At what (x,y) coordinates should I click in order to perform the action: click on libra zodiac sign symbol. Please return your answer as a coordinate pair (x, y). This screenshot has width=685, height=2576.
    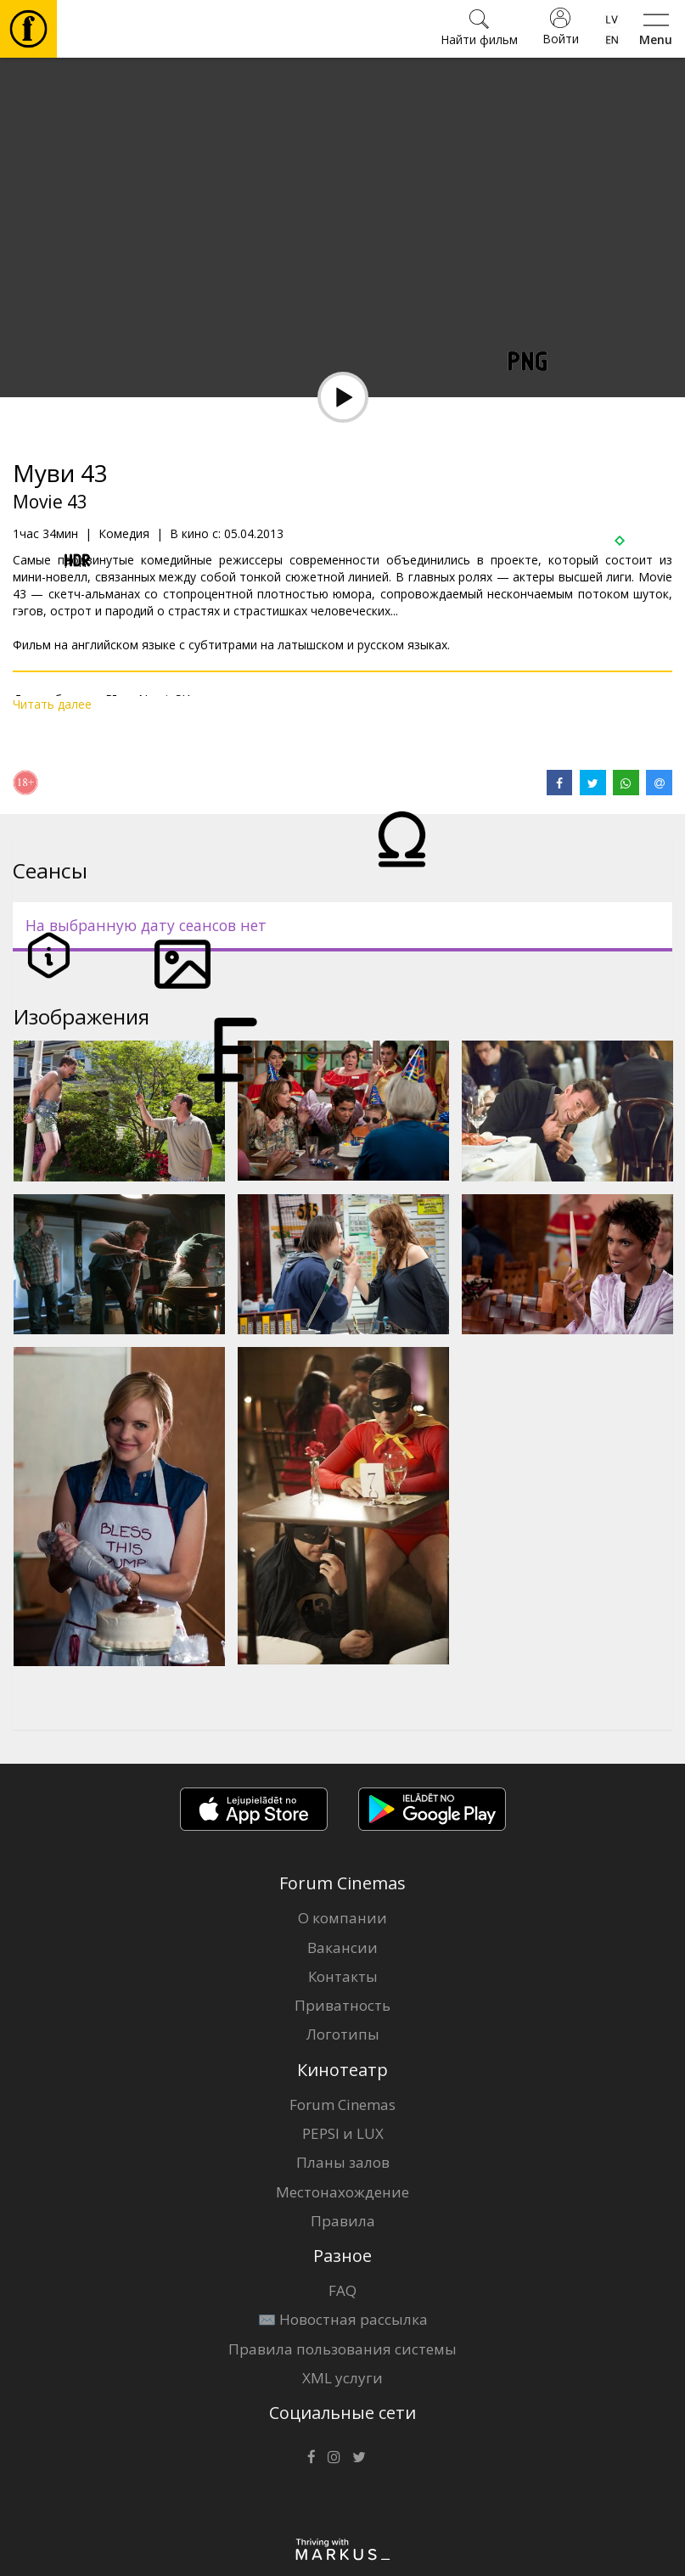
    Looking at the image, I should click on (401, 840).